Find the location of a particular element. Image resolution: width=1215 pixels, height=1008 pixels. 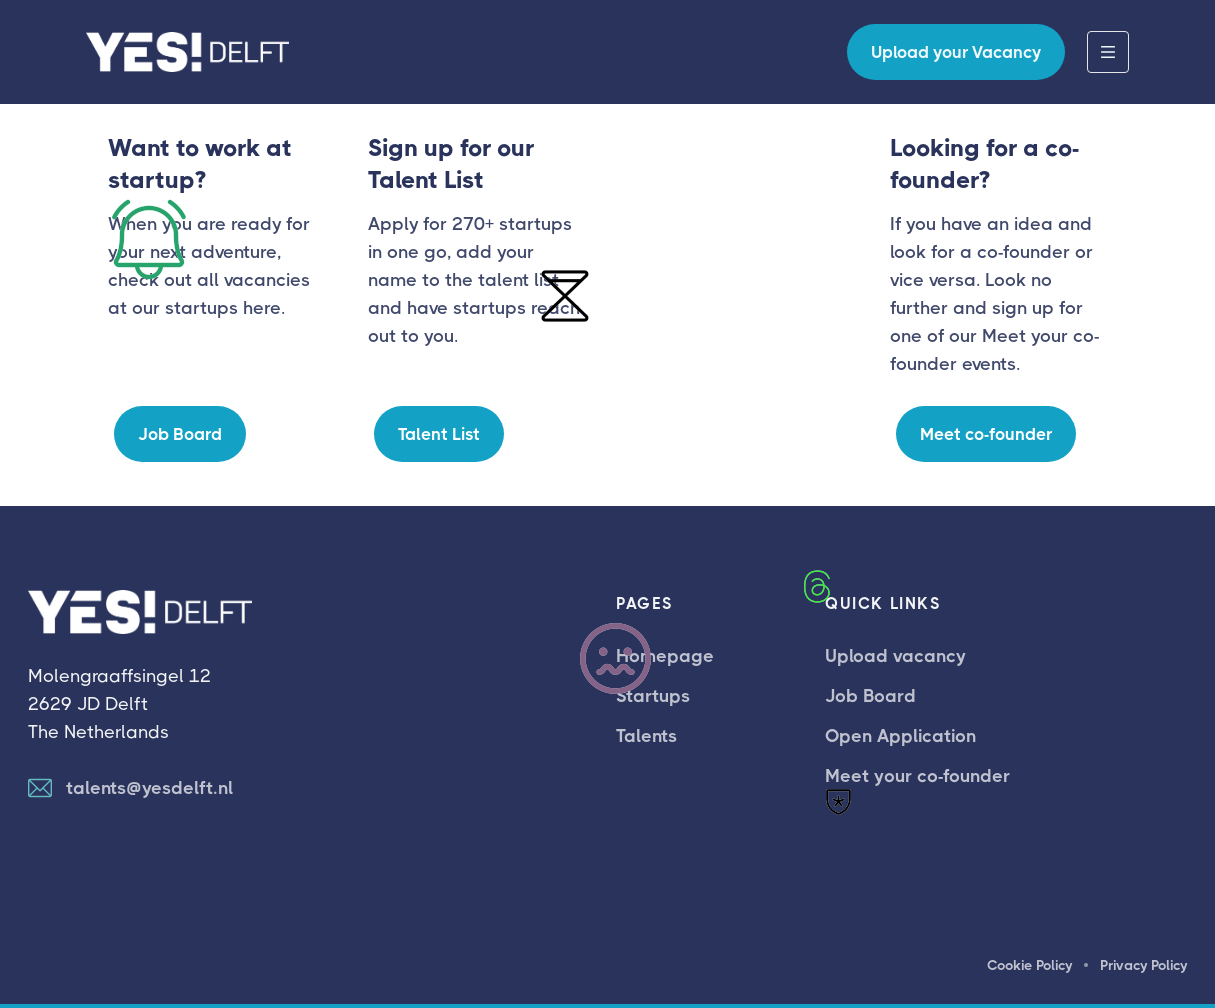

indicates new notifications or alerts is located at coordinates (149, 241).